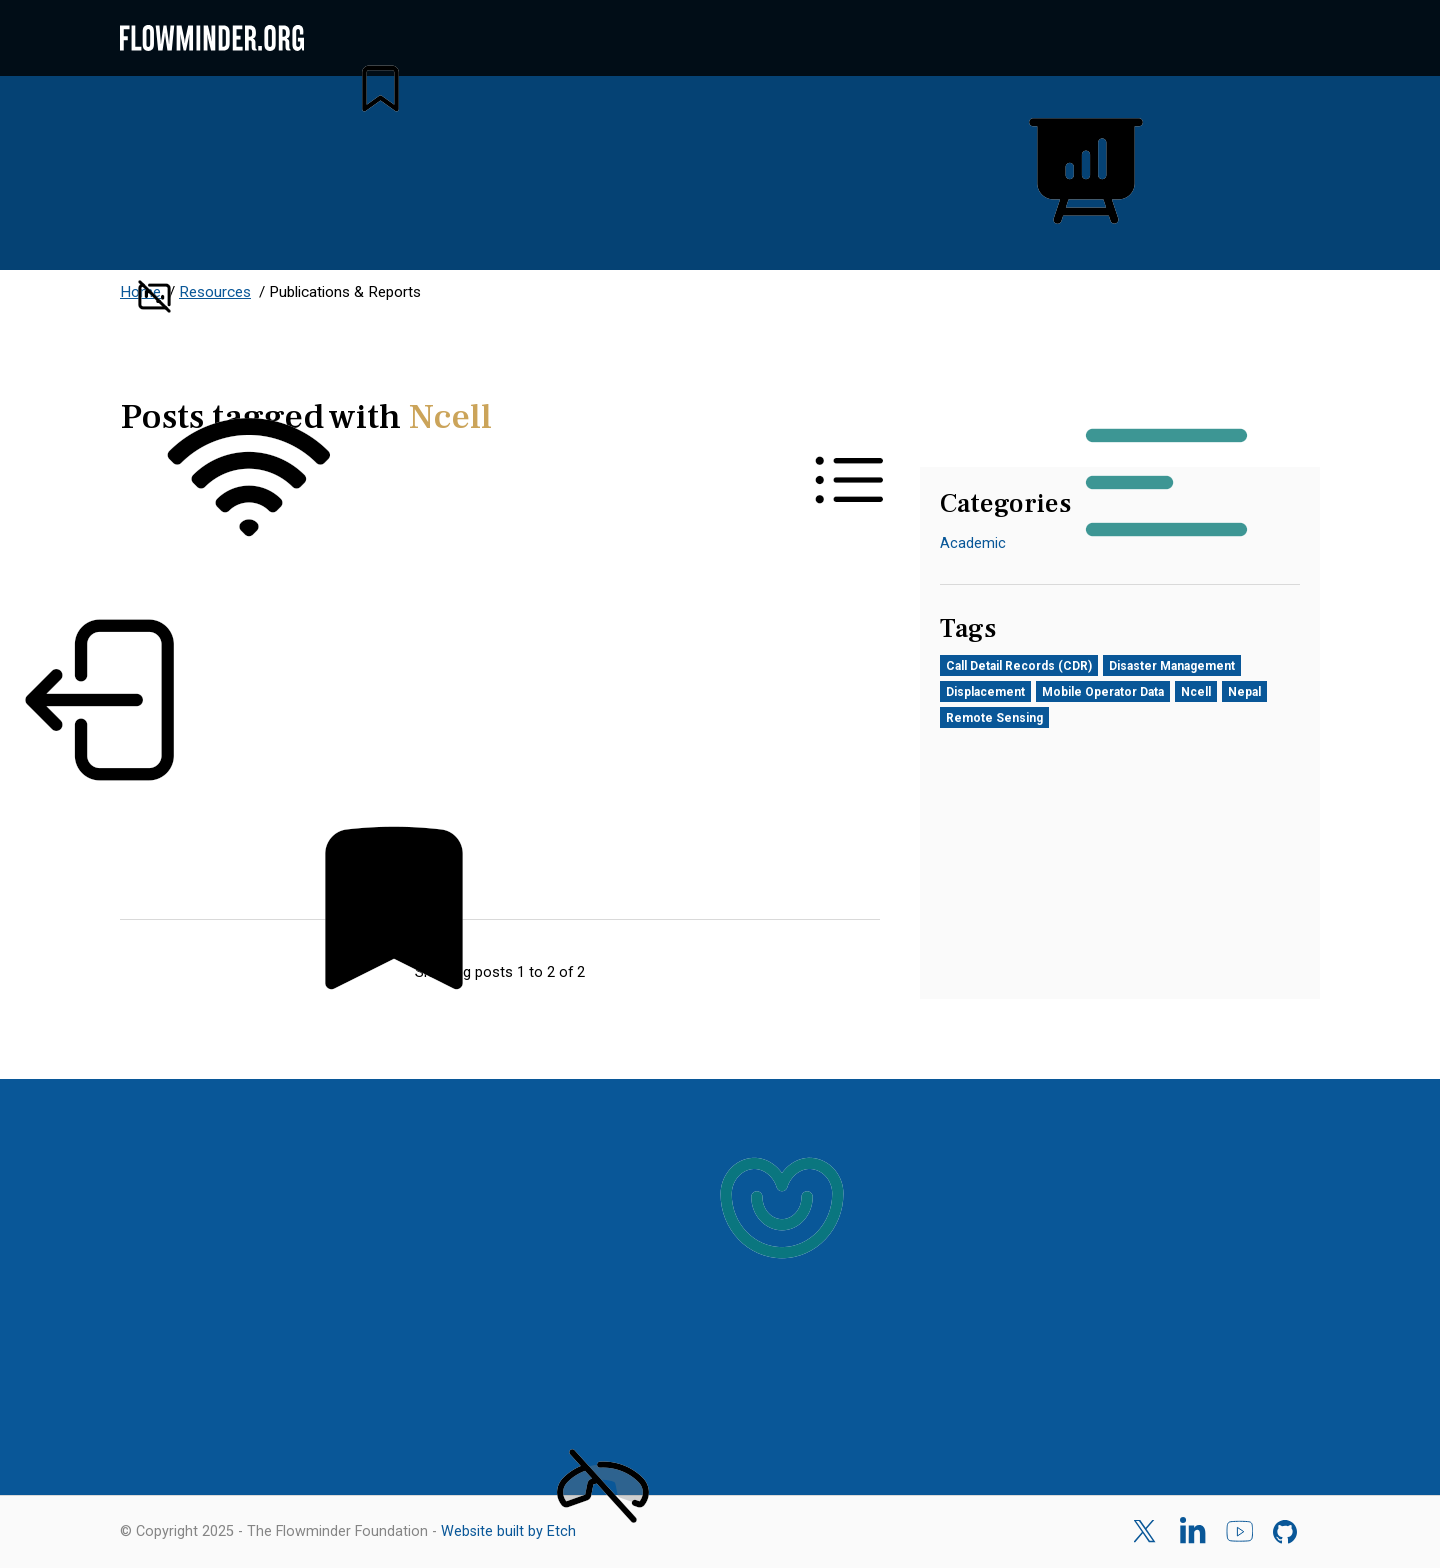 The height and width of the screenshot is (1568, 1440). I want to click on open badoo dating app, so click(782, 1208).